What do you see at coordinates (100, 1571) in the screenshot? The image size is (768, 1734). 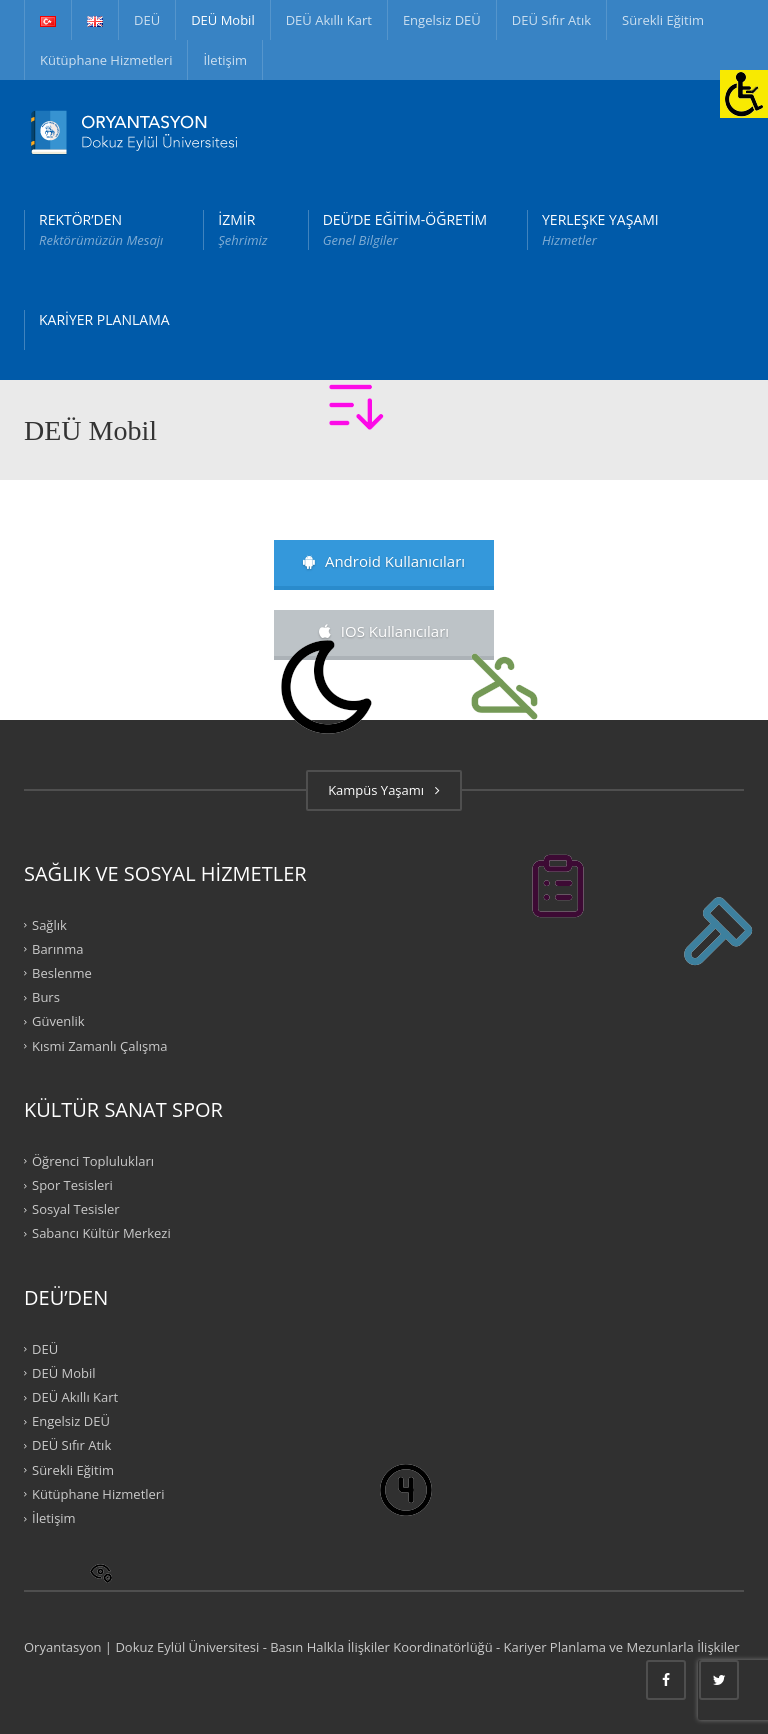 I see `pin a view or save current display` at bounding box center [100, 1571].